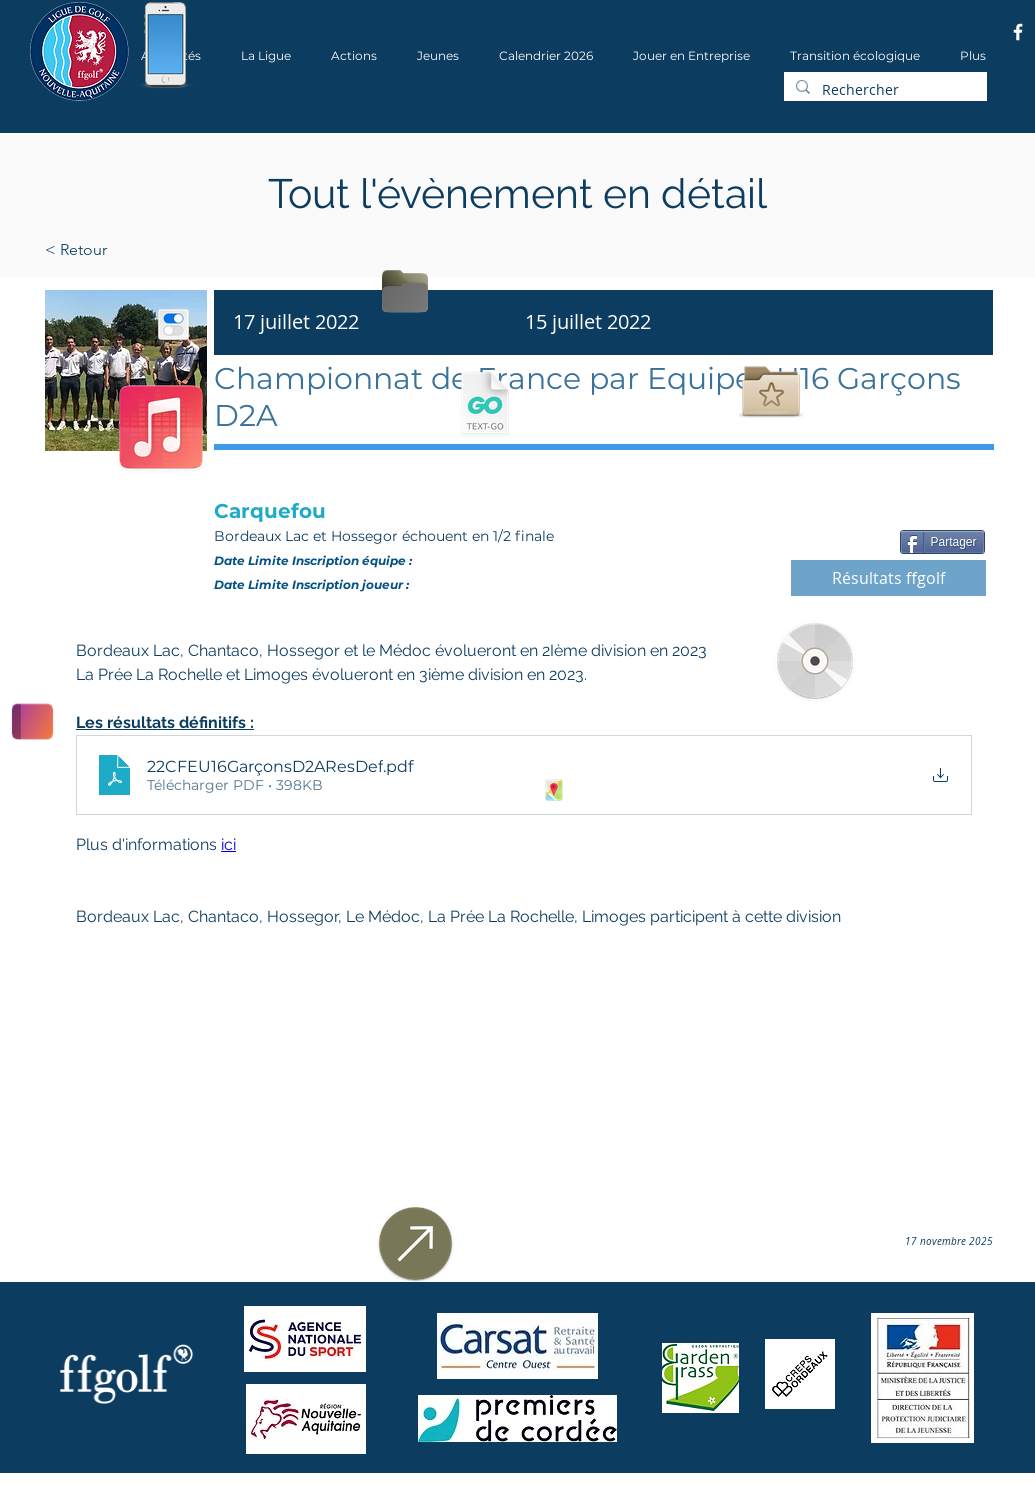 The width and height of the screenshot is (1035, 1499). What do you see at coordinates (161, 427) in the screenshot?
I see `open the gnome music app` at bounding box center [161, 427].